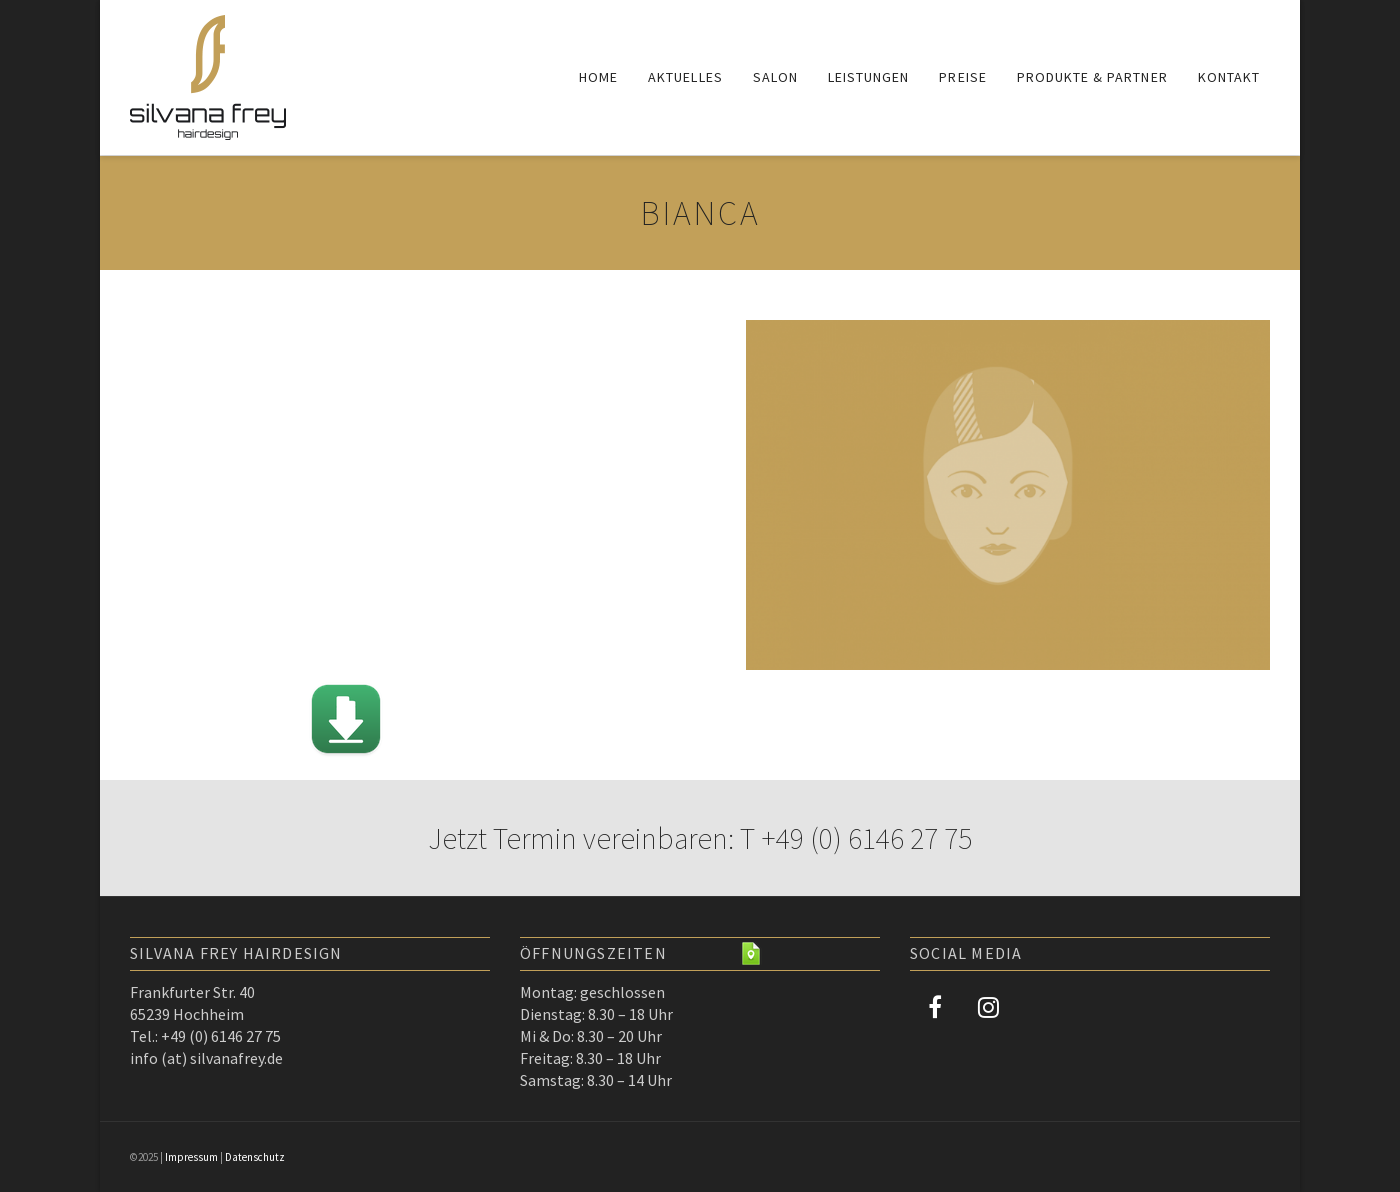  I want to click on download videos from YouTube for offline viewing, so click(346, 719).